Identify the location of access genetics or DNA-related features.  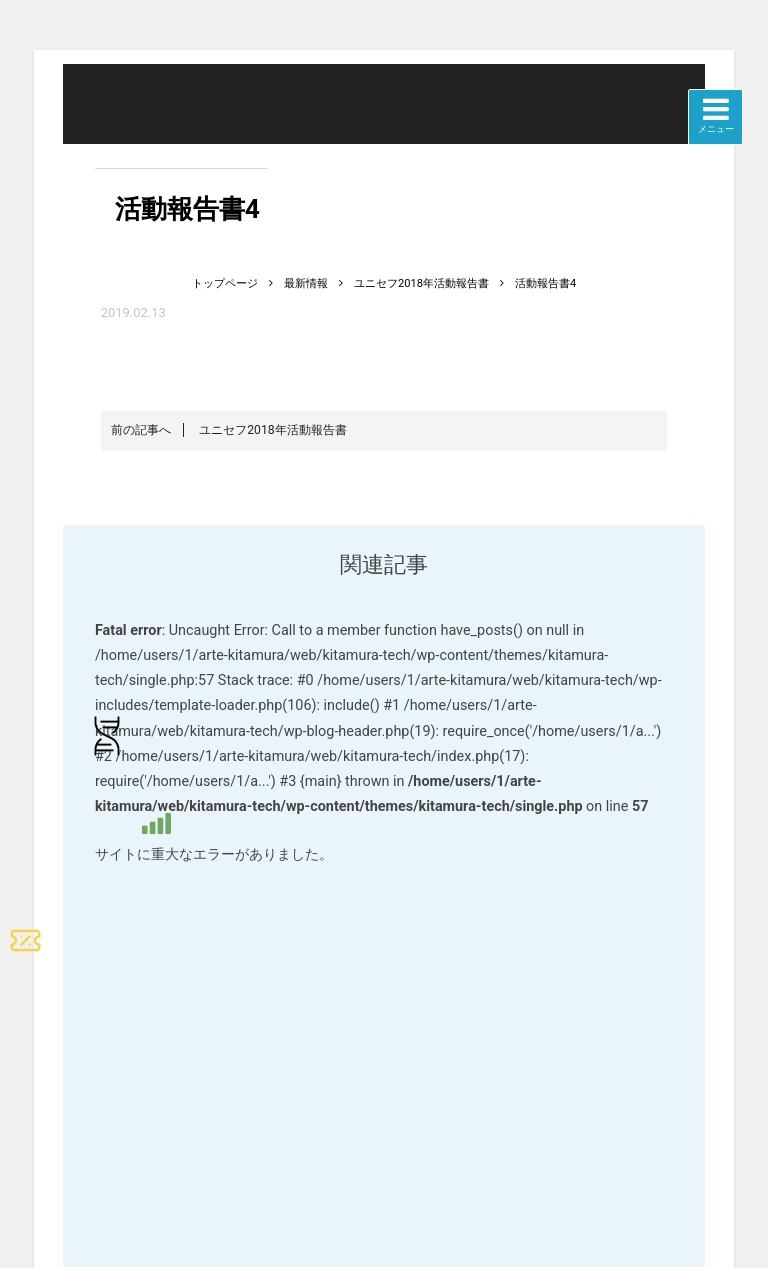
(107, 736).